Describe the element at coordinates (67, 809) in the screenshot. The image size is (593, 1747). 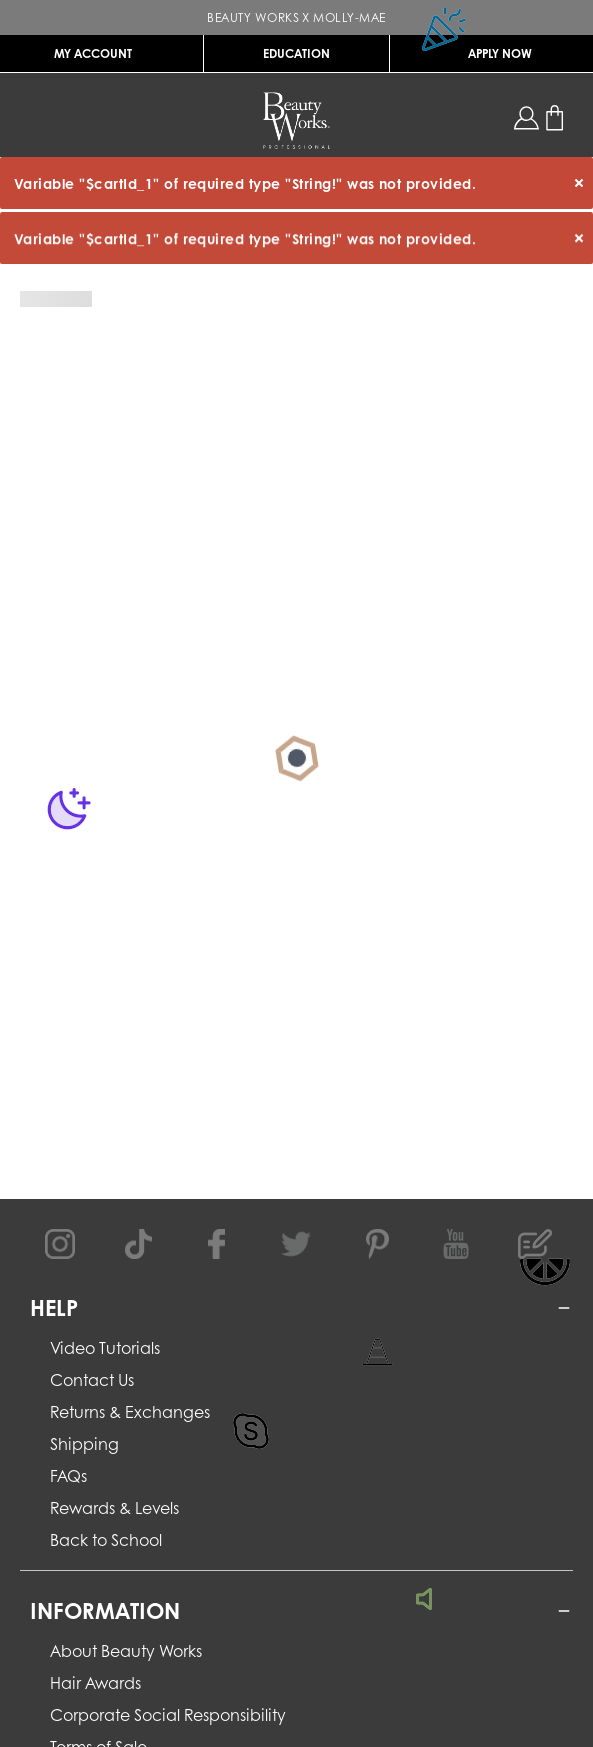
I see `toggle dark mode or night theme` at that location.